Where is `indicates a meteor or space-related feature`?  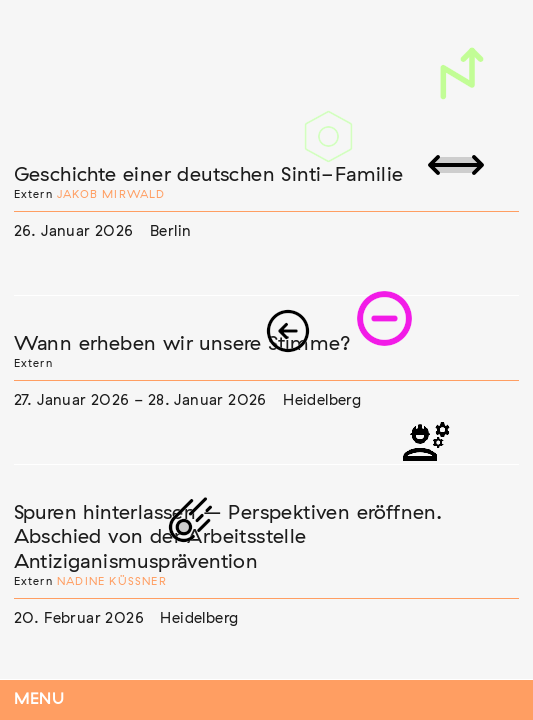 indicates a meteor or space-related feature is located at coordinates (190, 520).